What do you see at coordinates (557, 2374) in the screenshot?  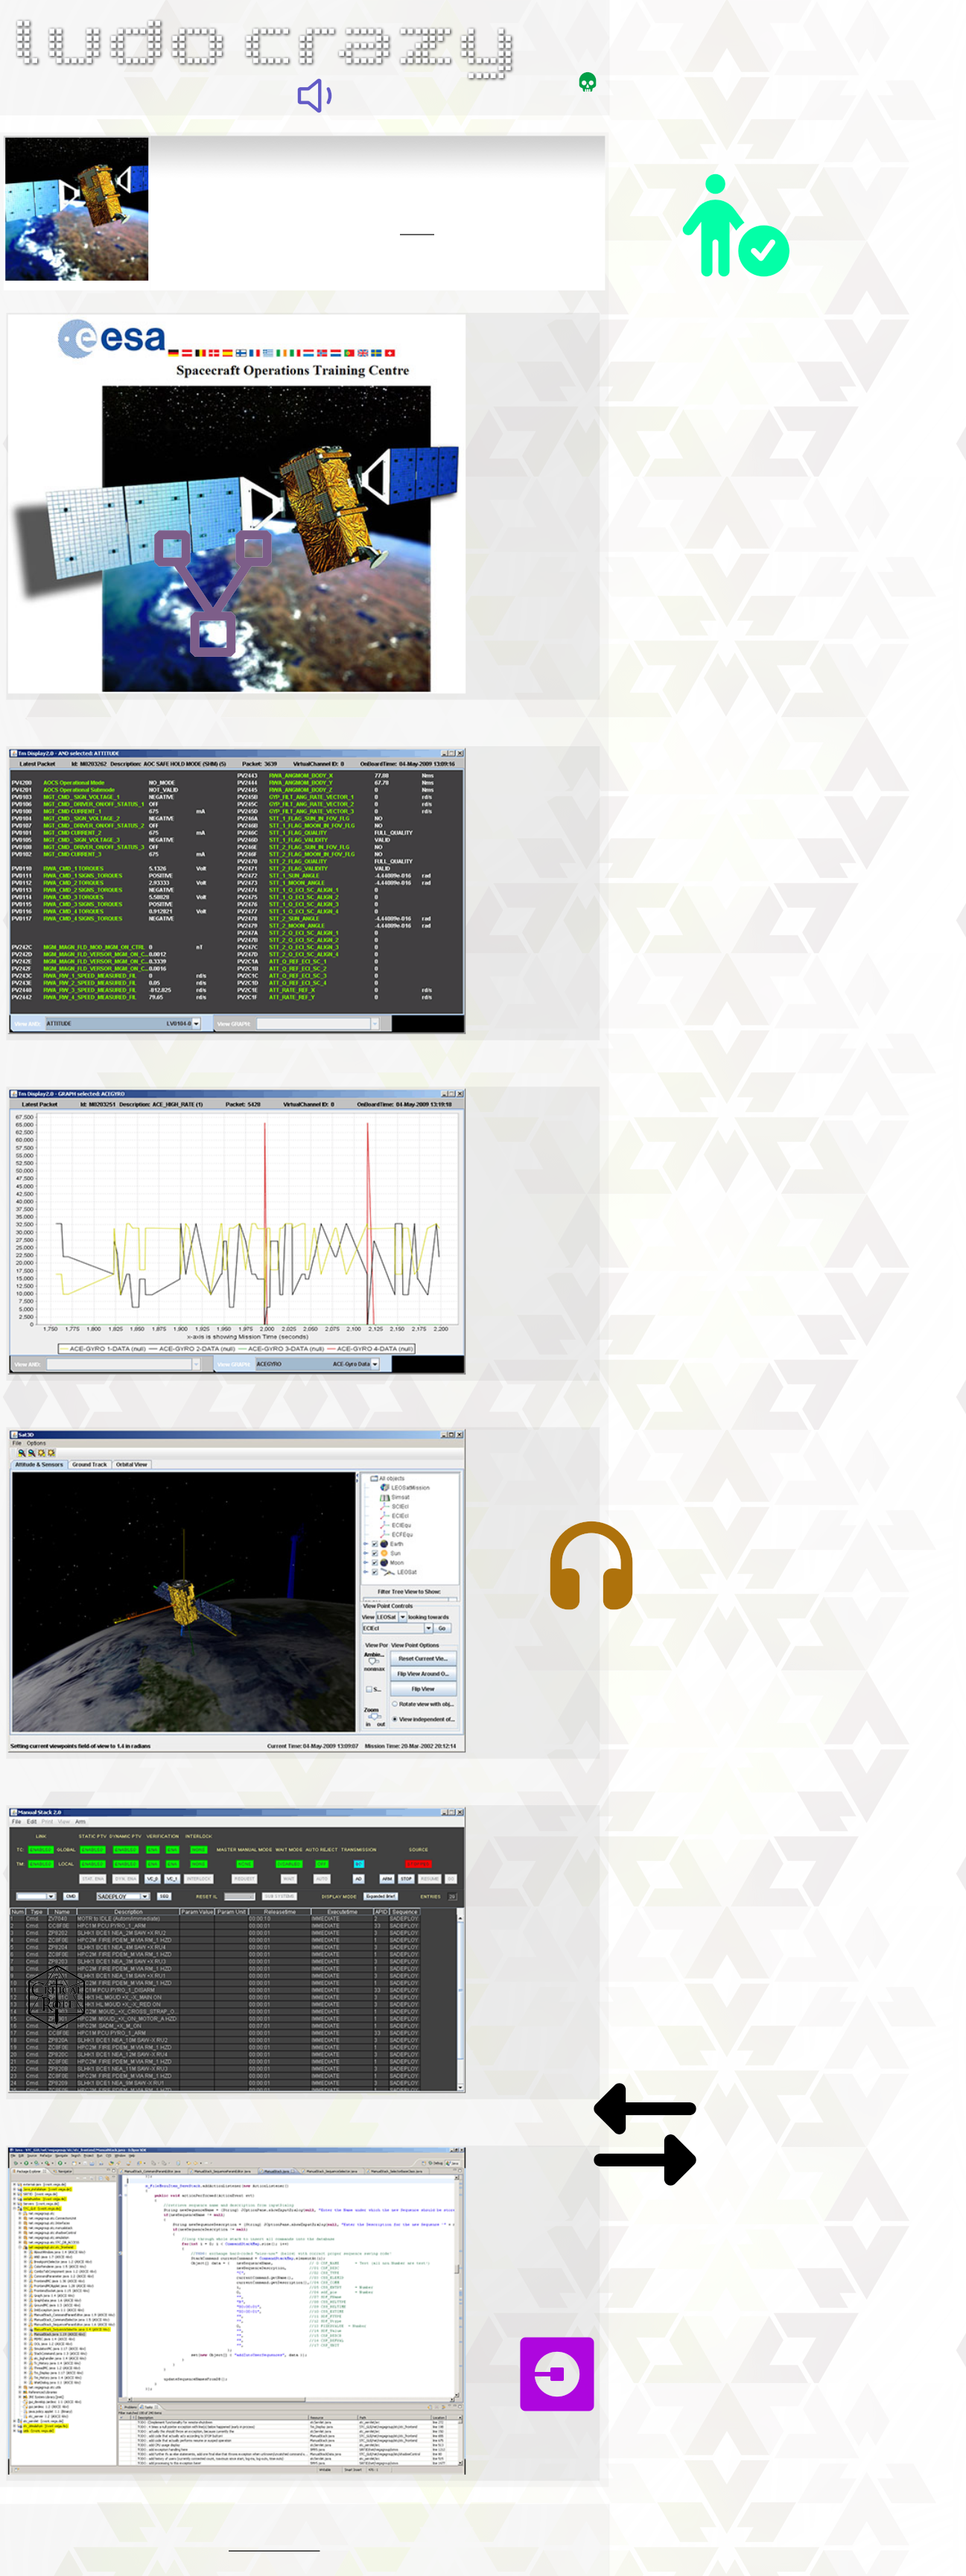 I see `open the Uber app` at bounding box center [557, 2374].